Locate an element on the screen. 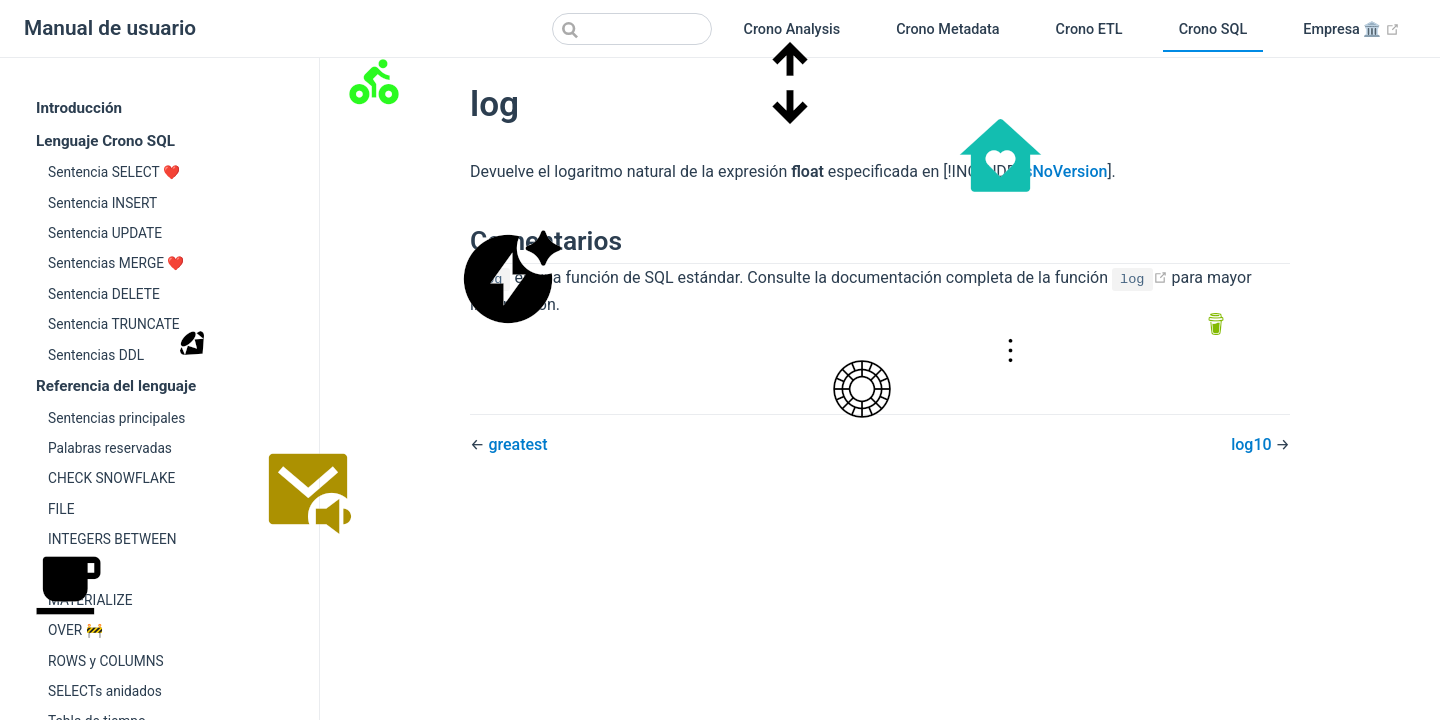 The image size is (1440, 720). expand content vertically is located at coordinates (790, 83).